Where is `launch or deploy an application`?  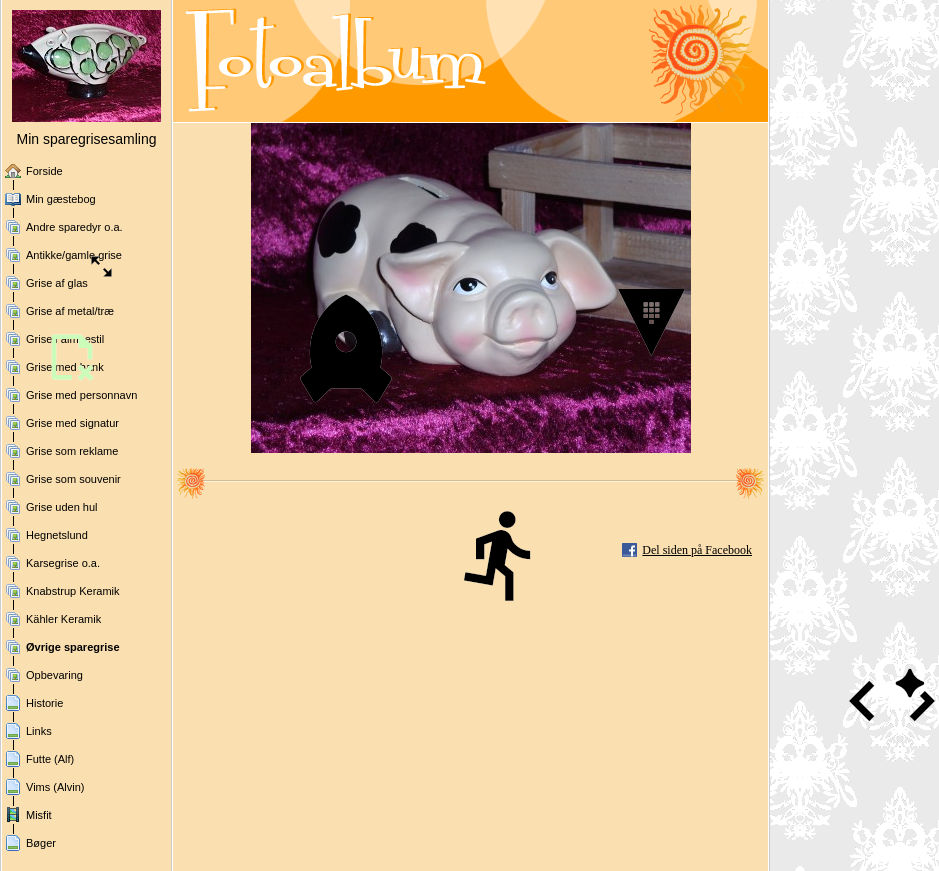
launch or deploy an application is located at coordinates (346, 347).